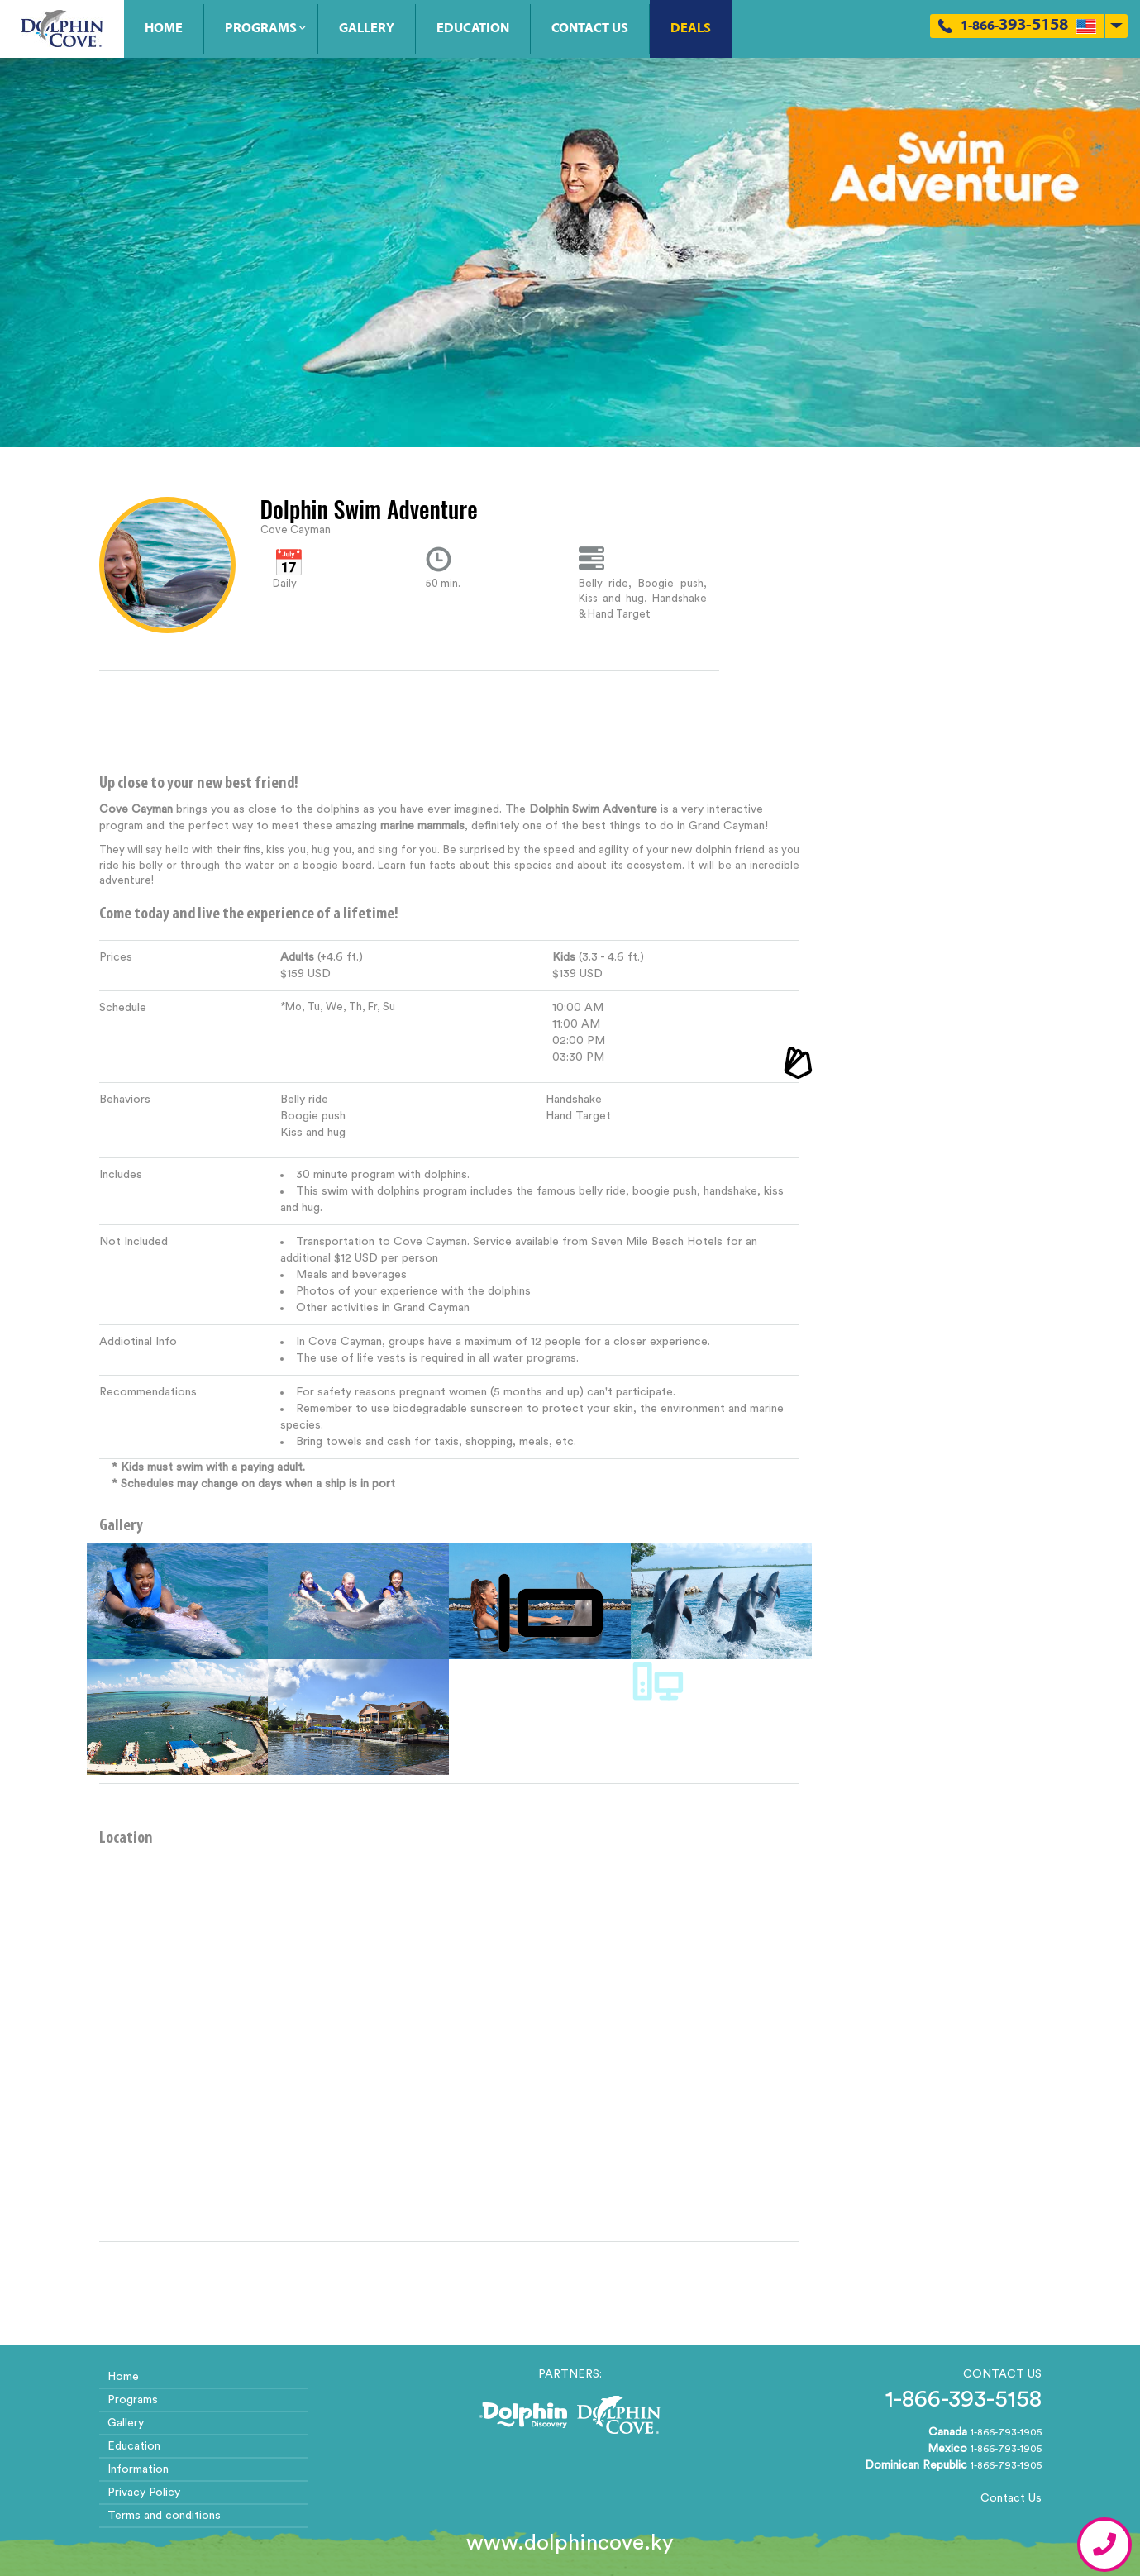  Describe the element at coordinates (549, 1613) in the screenshot. I see `align text or content to the left` at that location.